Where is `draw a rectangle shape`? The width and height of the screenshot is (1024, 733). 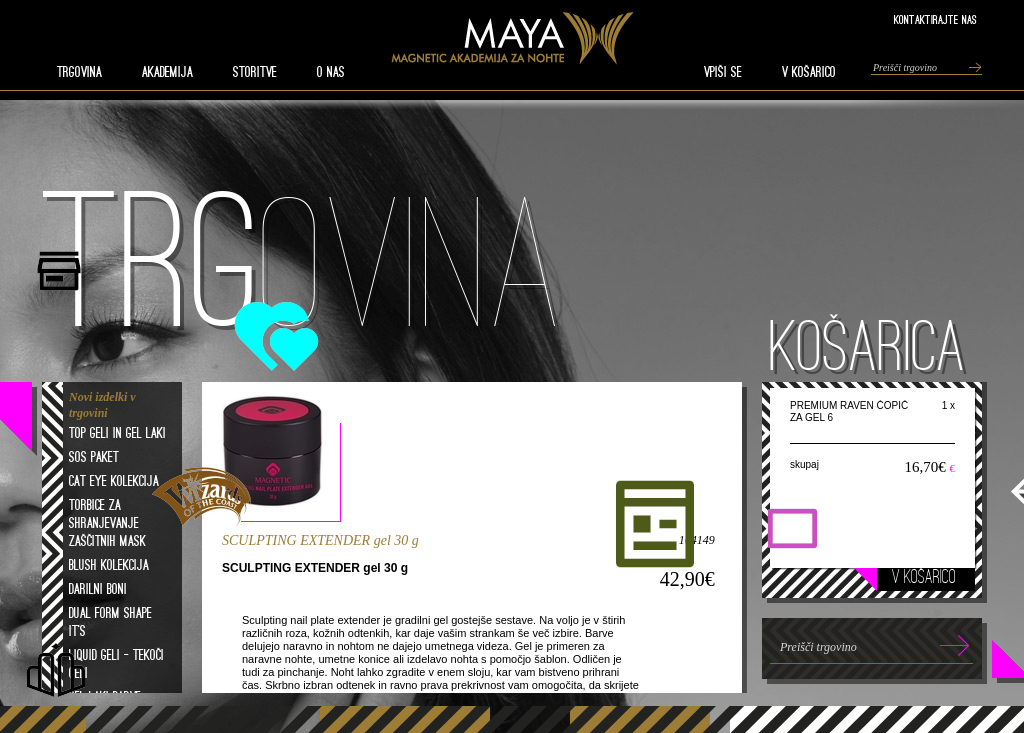
draw a rectangle shape is located at coordinates (792, 528).